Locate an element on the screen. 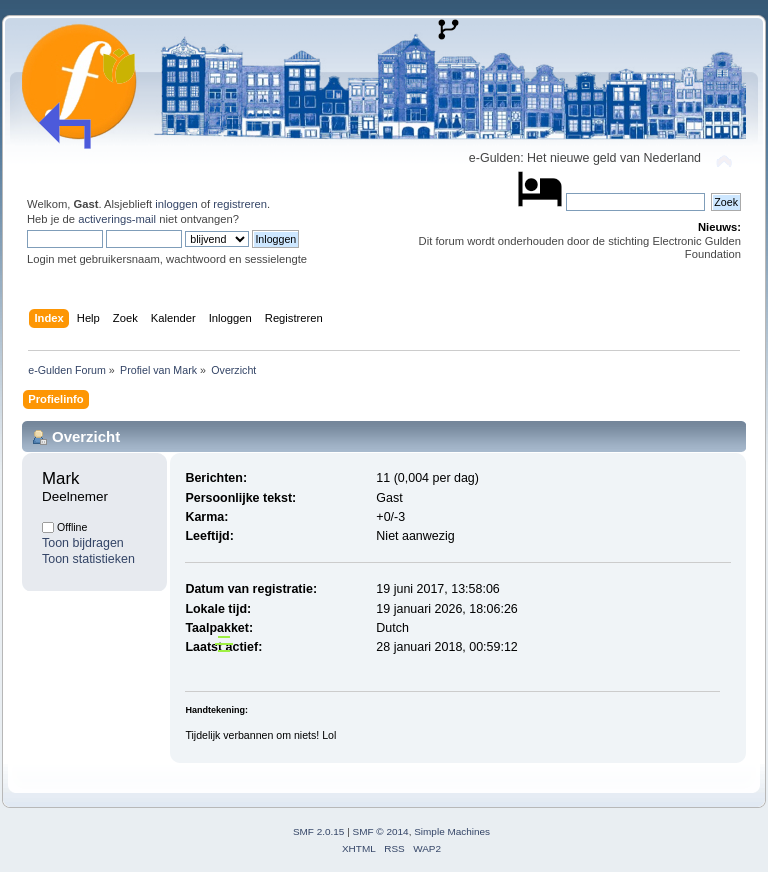 The height and width of the screenshot is (872, 768). access nature or garden-related features is located at coordinates (119, 66).